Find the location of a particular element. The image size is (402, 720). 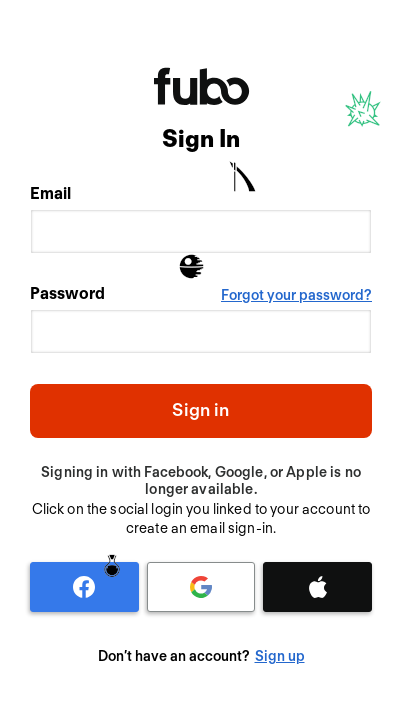

Death Star icon from Star Wars franchise is located at coordinates (191, 266).